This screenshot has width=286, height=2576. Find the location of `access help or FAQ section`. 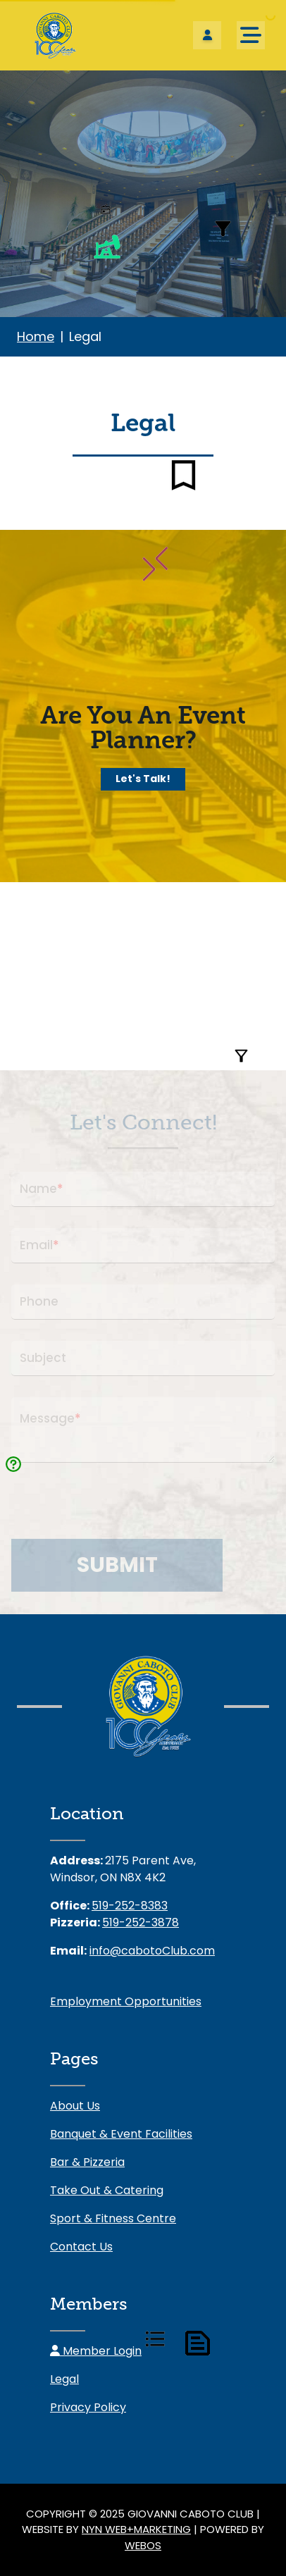

access help or FAQ section is located at coordinates (13, 1464).